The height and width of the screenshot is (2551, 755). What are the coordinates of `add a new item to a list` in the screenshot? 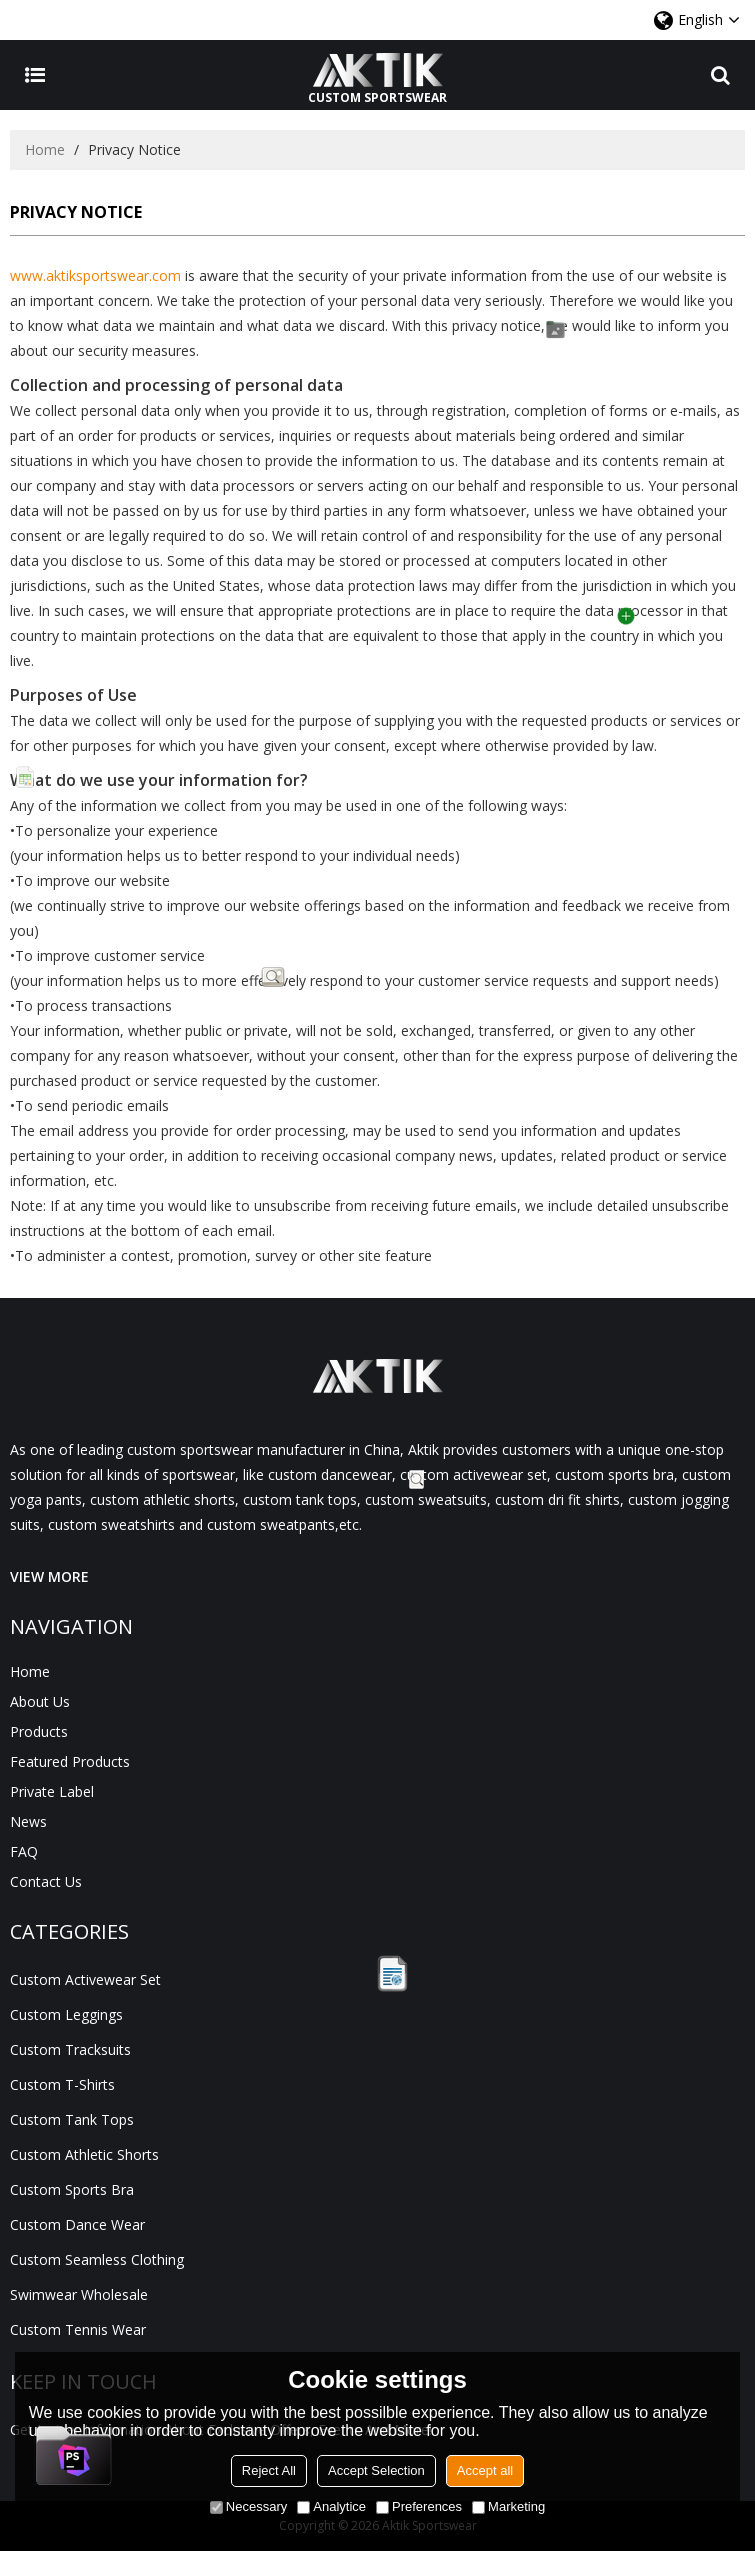 It's located at (626, 616).